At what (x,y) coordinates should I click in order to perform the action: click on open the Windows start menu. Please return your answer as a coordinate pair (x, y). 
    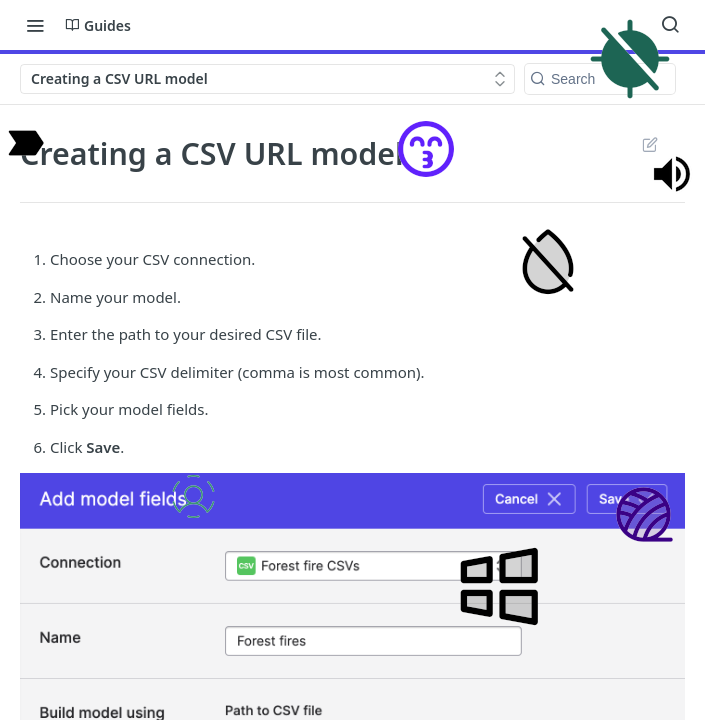
    Looking at the image, I should click on (502, 586).